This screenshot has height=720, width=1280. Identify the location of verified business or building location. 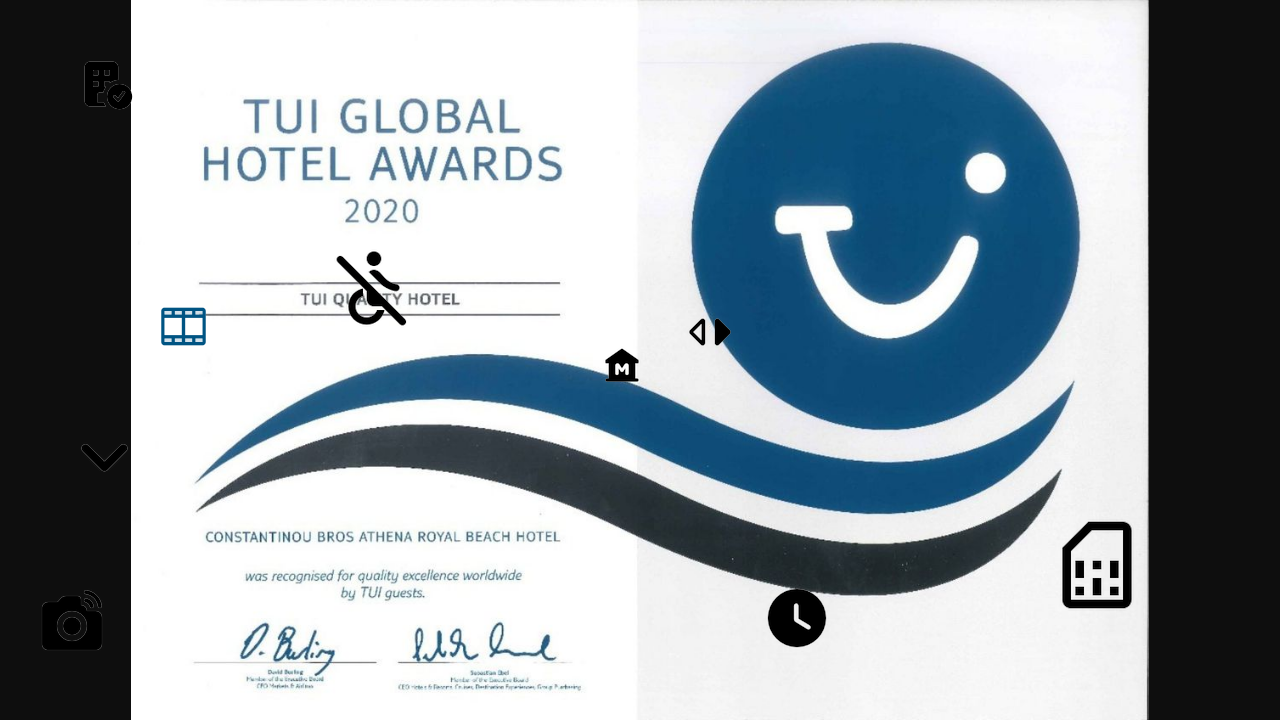
(107, 84).